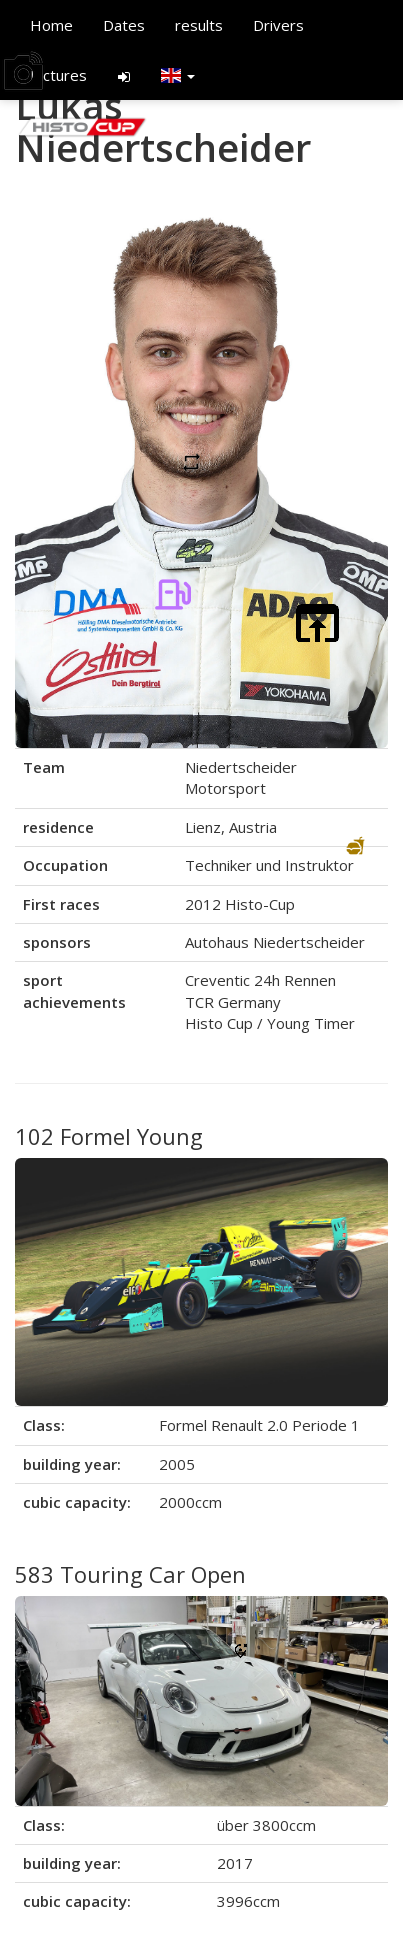 The height and width of the screenshot is (1941, 403). I want to click on find nearby gas stations, so click(171, 594).